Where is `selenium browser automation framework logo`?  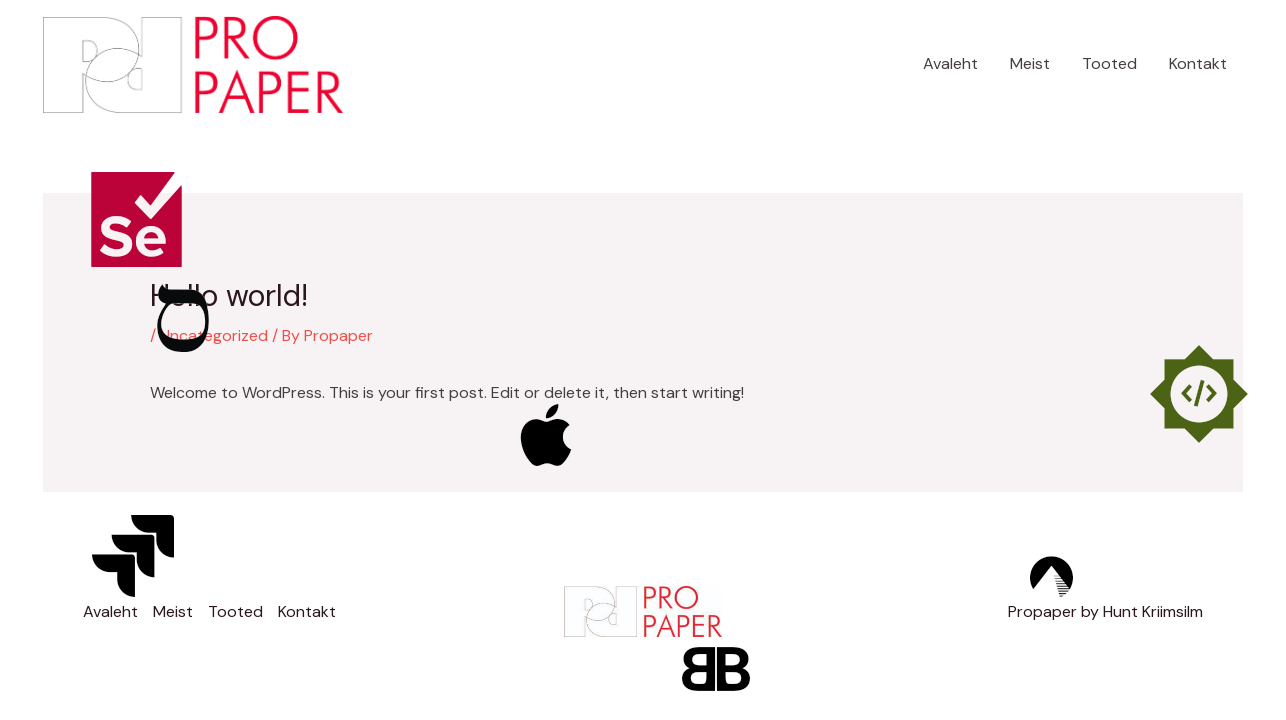
selenium browser automation framework logo is located at coordinates (136, 219).